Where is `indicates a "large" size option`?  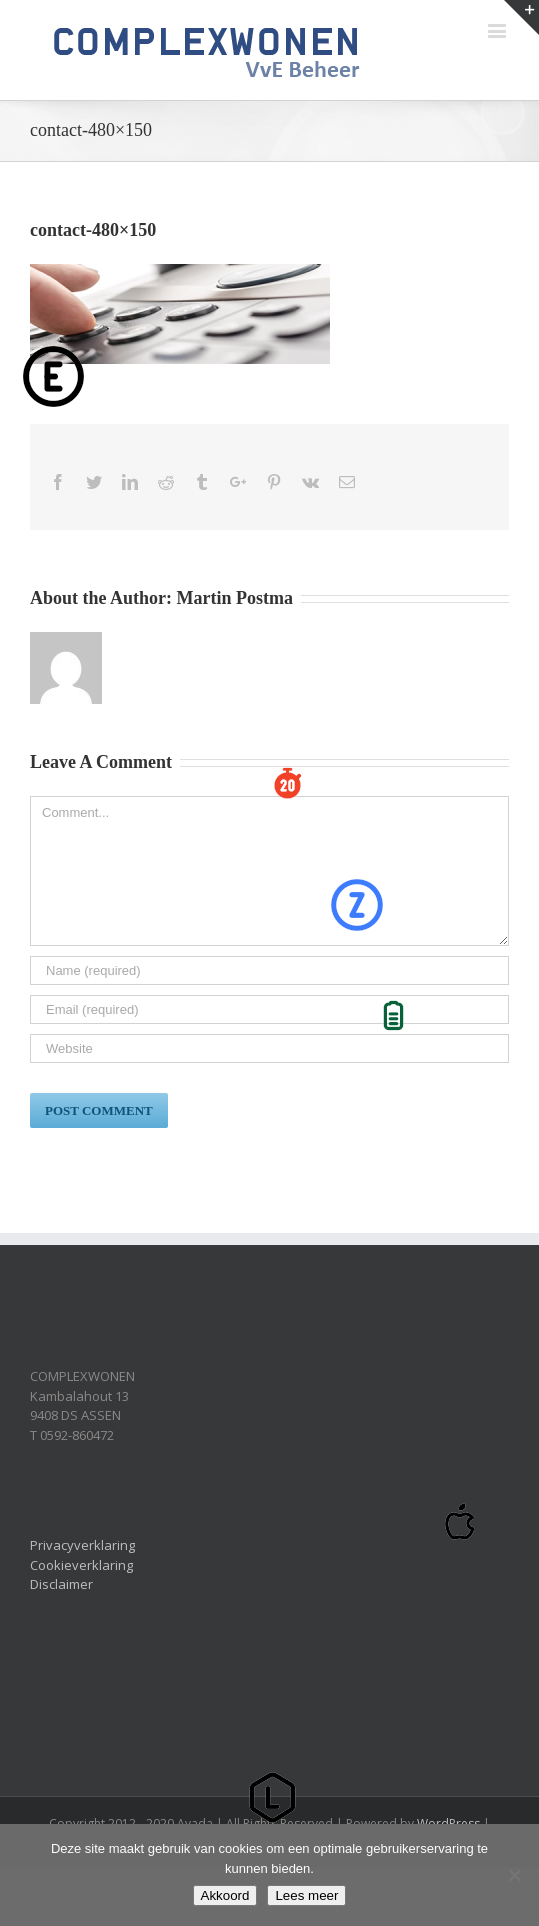
indicates a "large" size option is located at coordinates (272, 1797).